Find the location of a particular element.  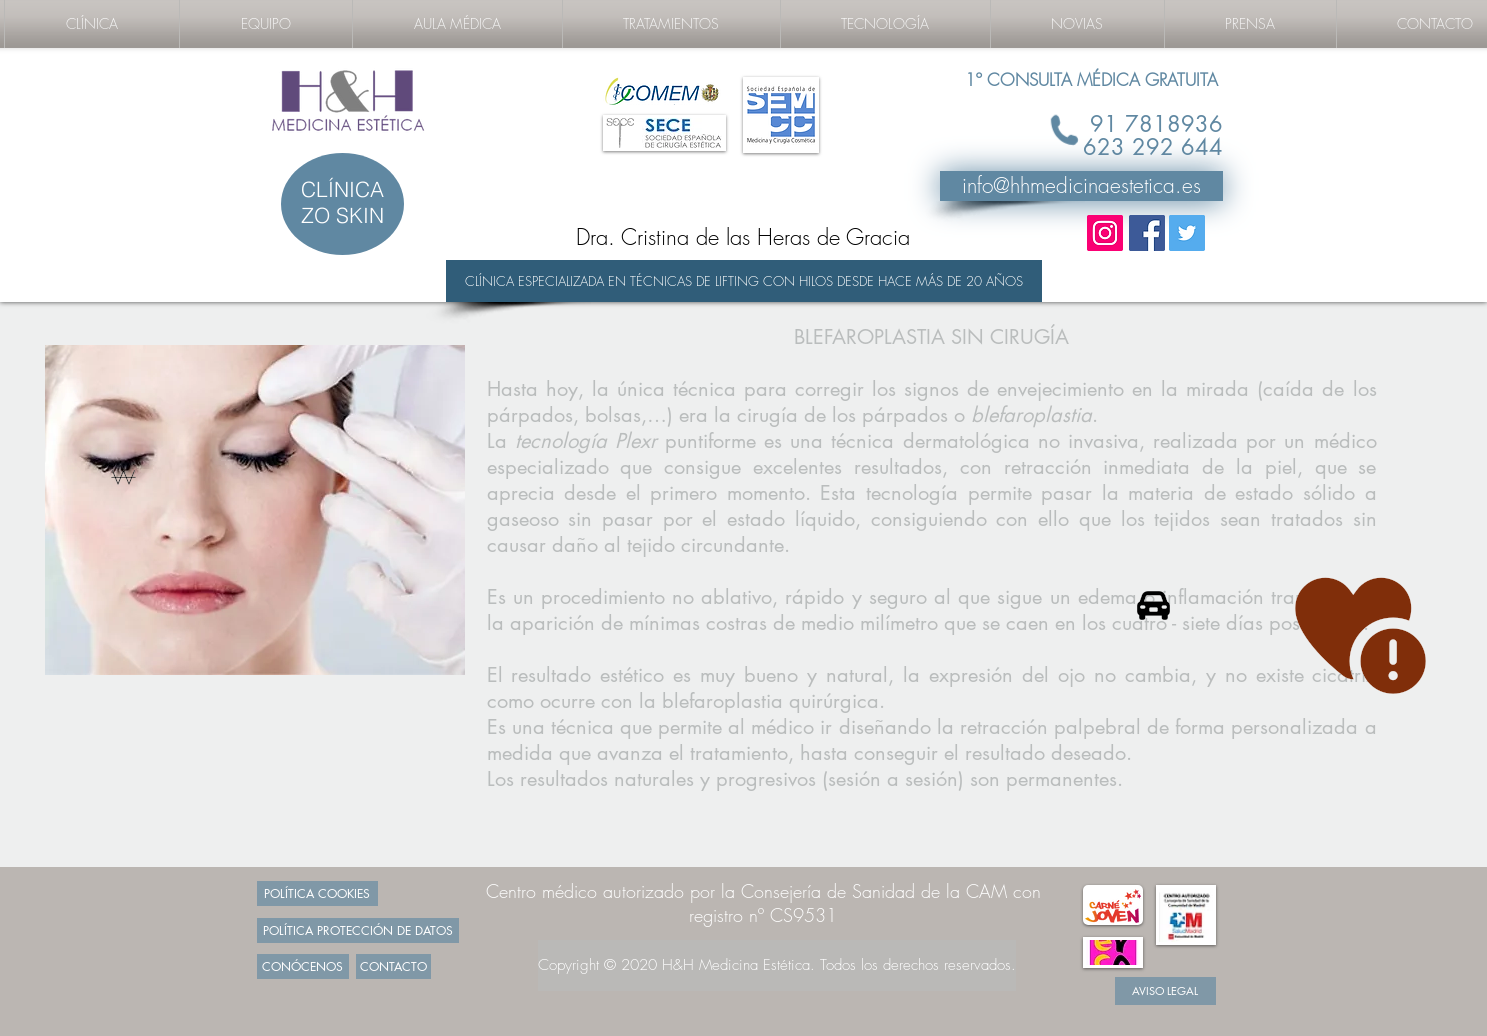

indicates south korean won currency is located at coordinates (123, 476).